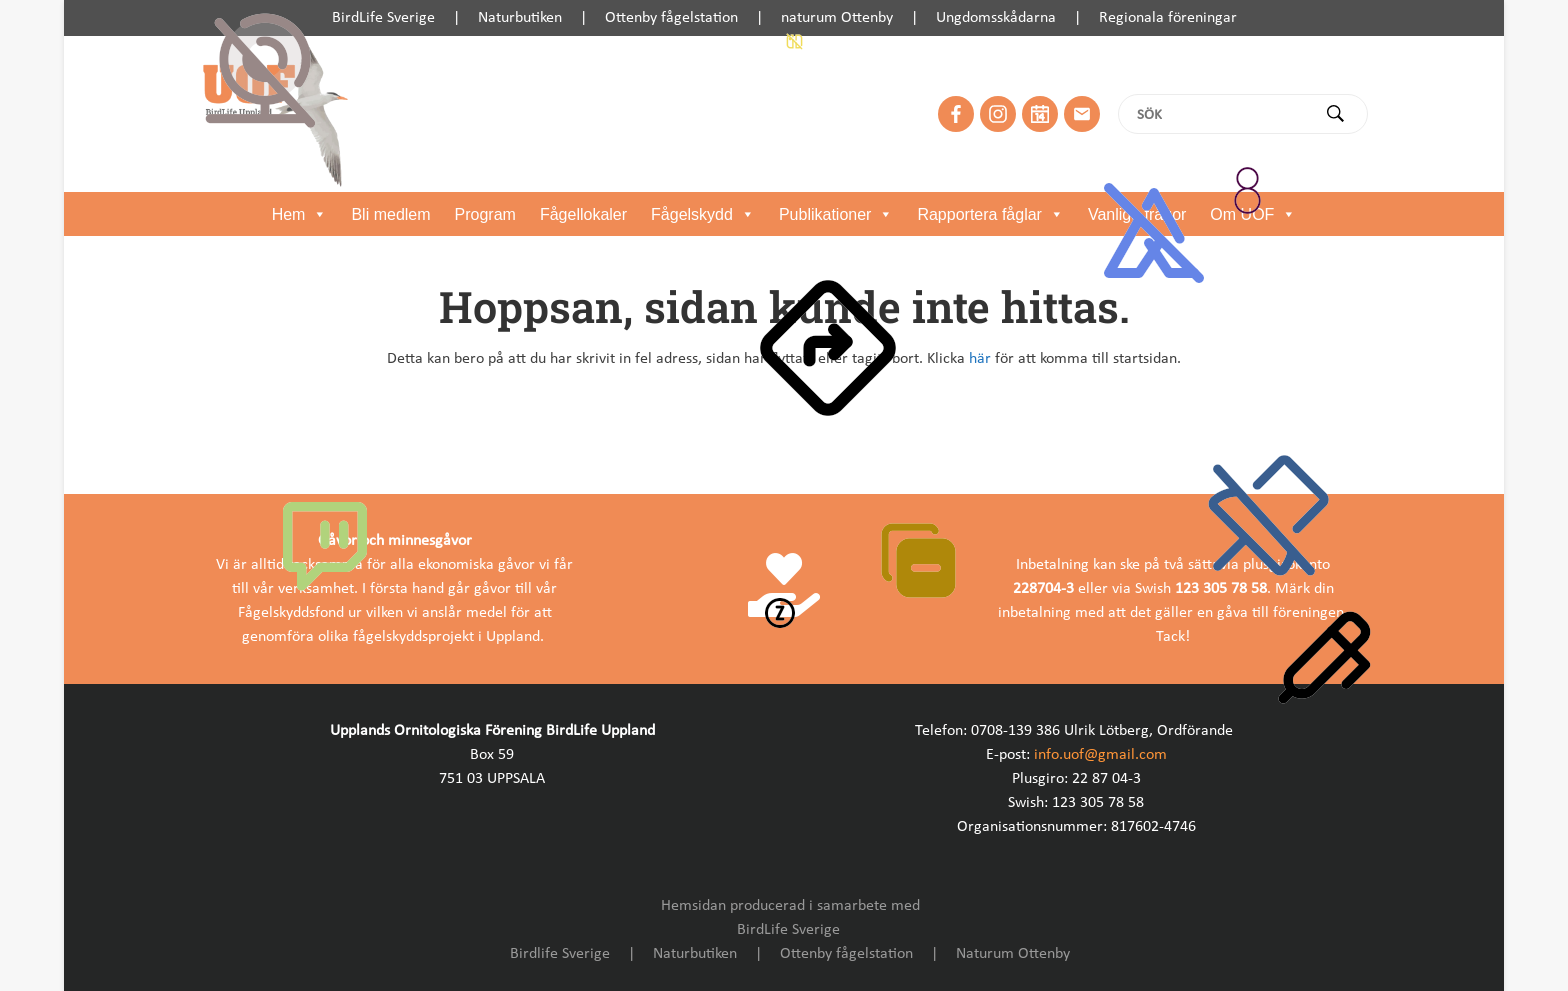 The image size is (1568, 991). Describe the element at coordinates (1247, 190) in the screenshot. I see `indicates the number eight in a list or ranking` at that location.